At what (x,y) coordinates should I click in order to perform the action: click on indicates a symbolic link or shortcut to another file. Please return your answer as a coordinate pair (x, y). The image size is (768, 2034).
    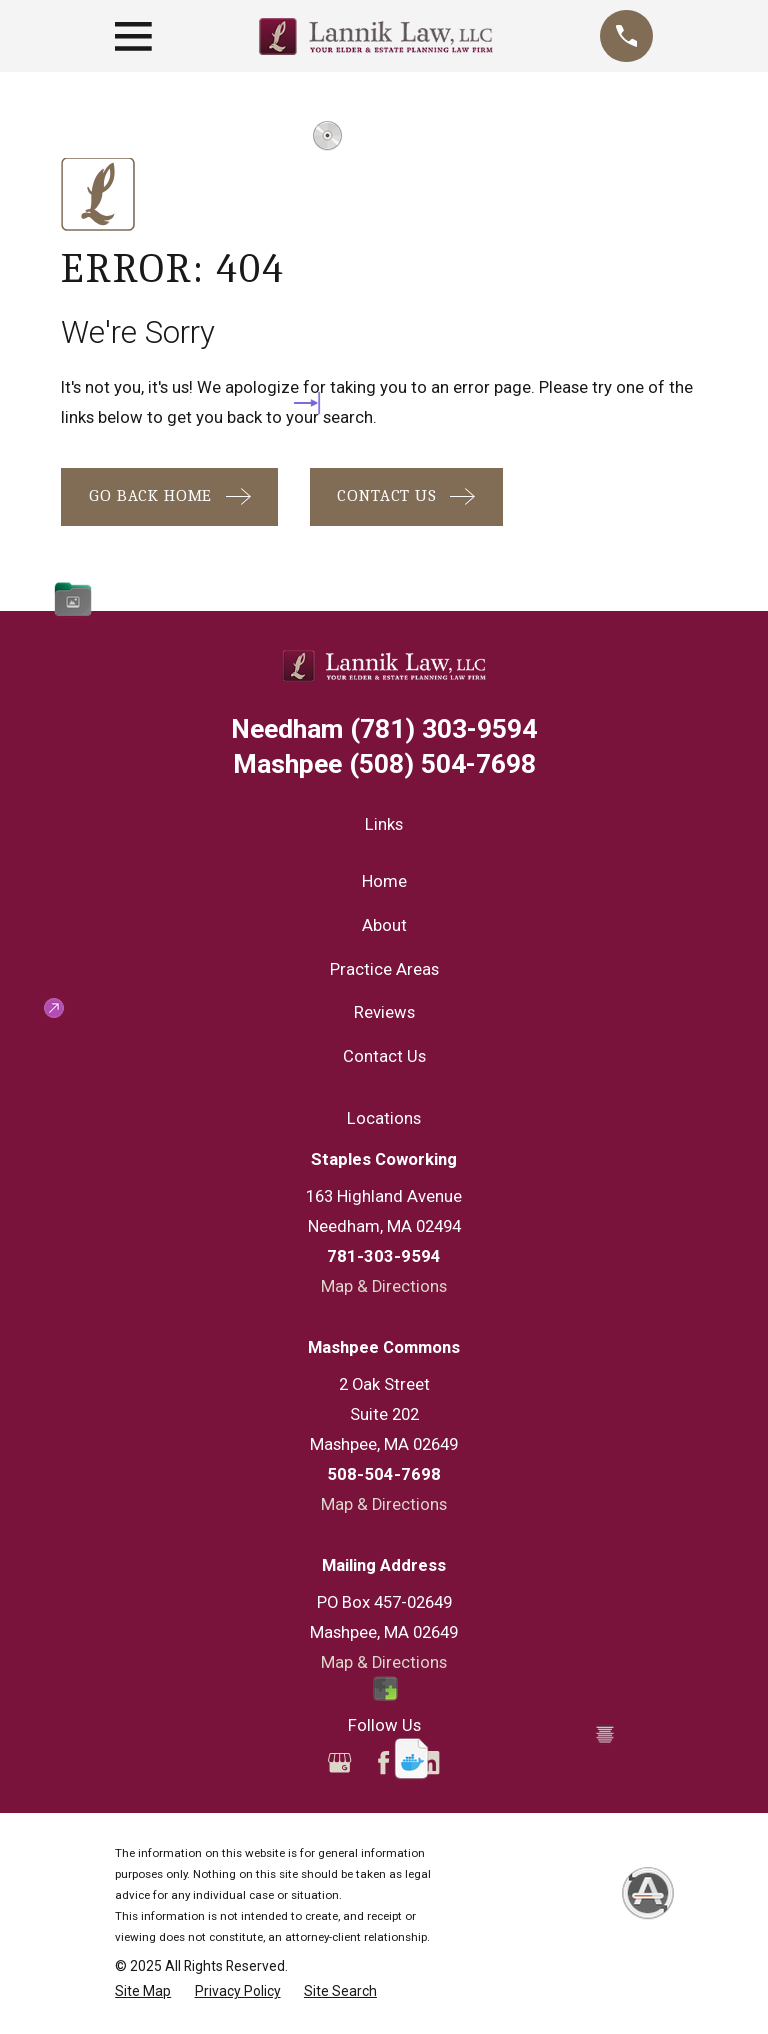
    Looking at the image, I should click on (54, 1008).